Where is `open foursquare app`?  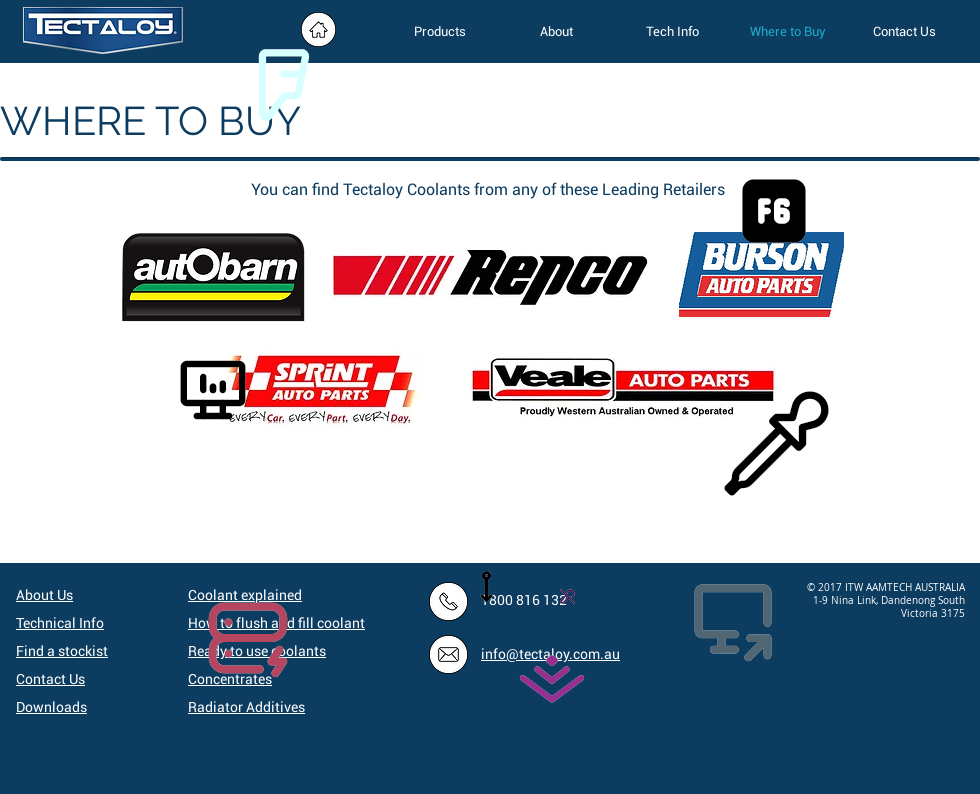
open foursquare app is located at coordinates (284, 85).